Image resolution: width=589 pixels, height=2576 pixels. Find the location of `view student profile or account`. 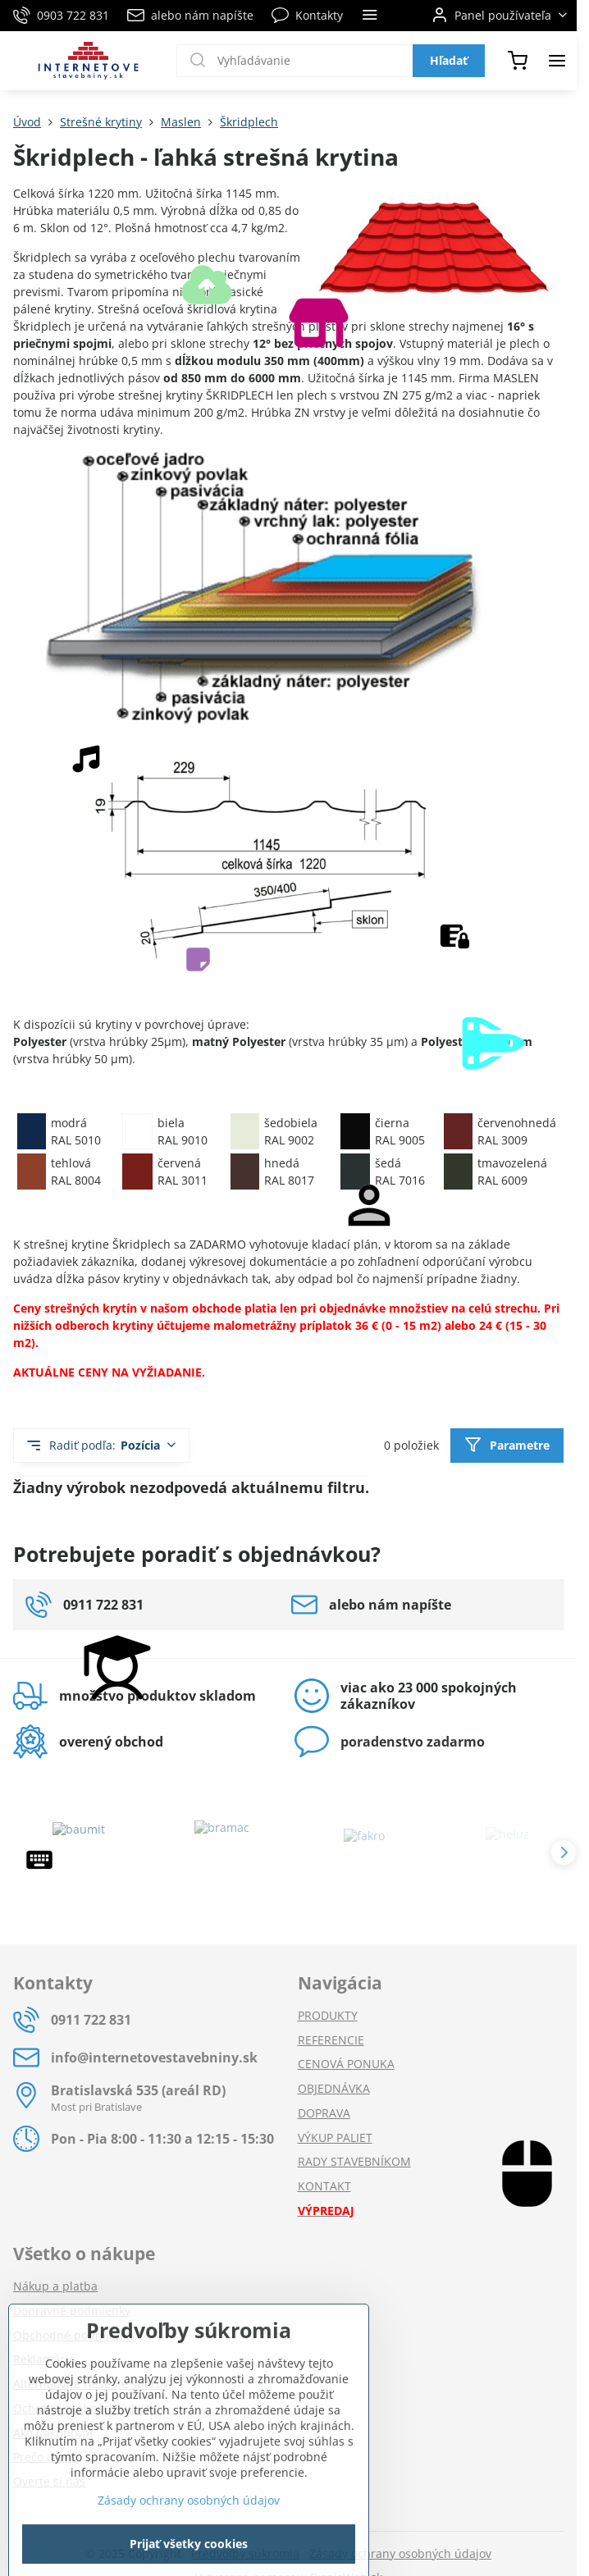

view student profile or account is located at coordinates (117, 1669).